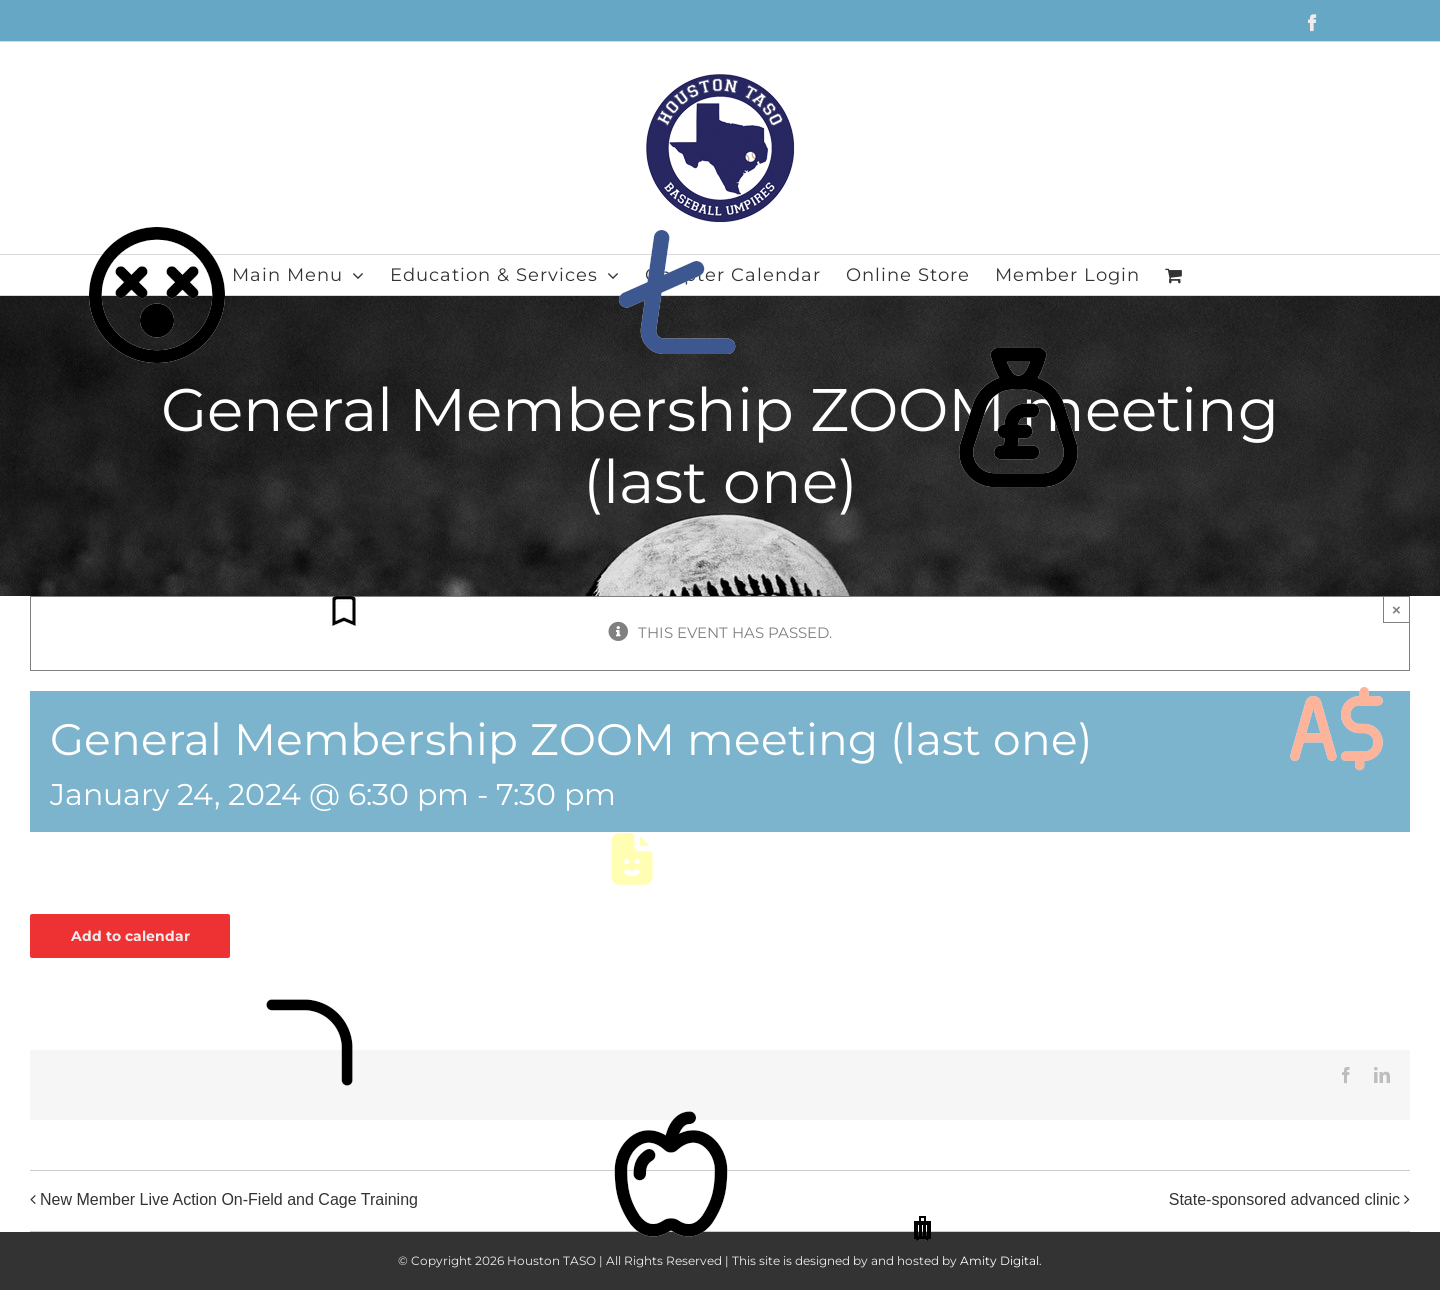 This screenshot has height=1290, width=1440. I want to click on indicates a confused or overwhelmed state, so click(157, 295).